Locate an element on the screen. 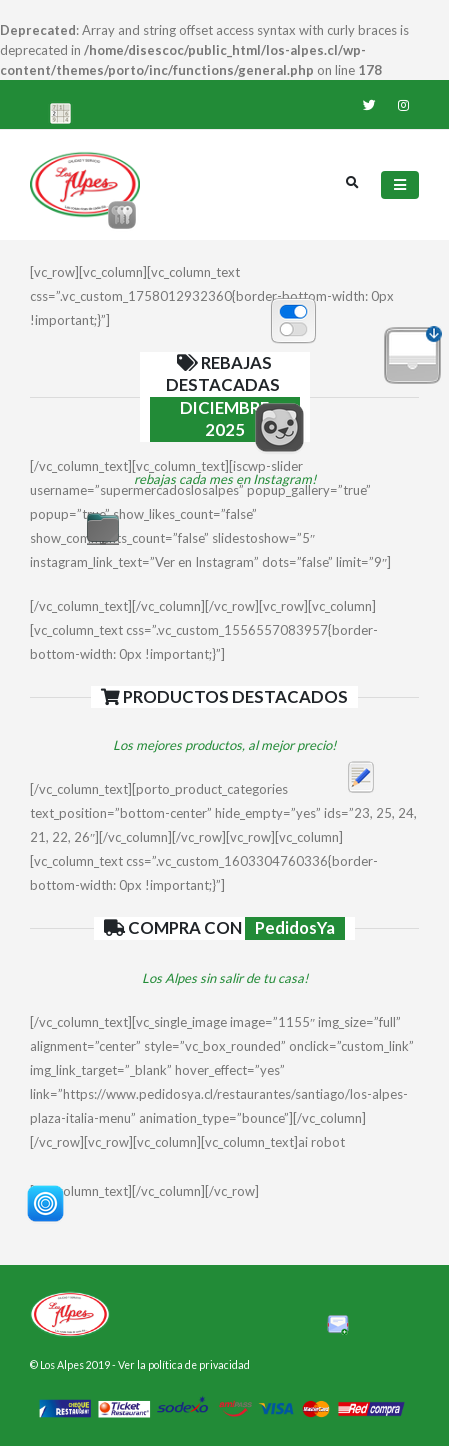  access files stored on a remote server is located at coordinates (103, 529).